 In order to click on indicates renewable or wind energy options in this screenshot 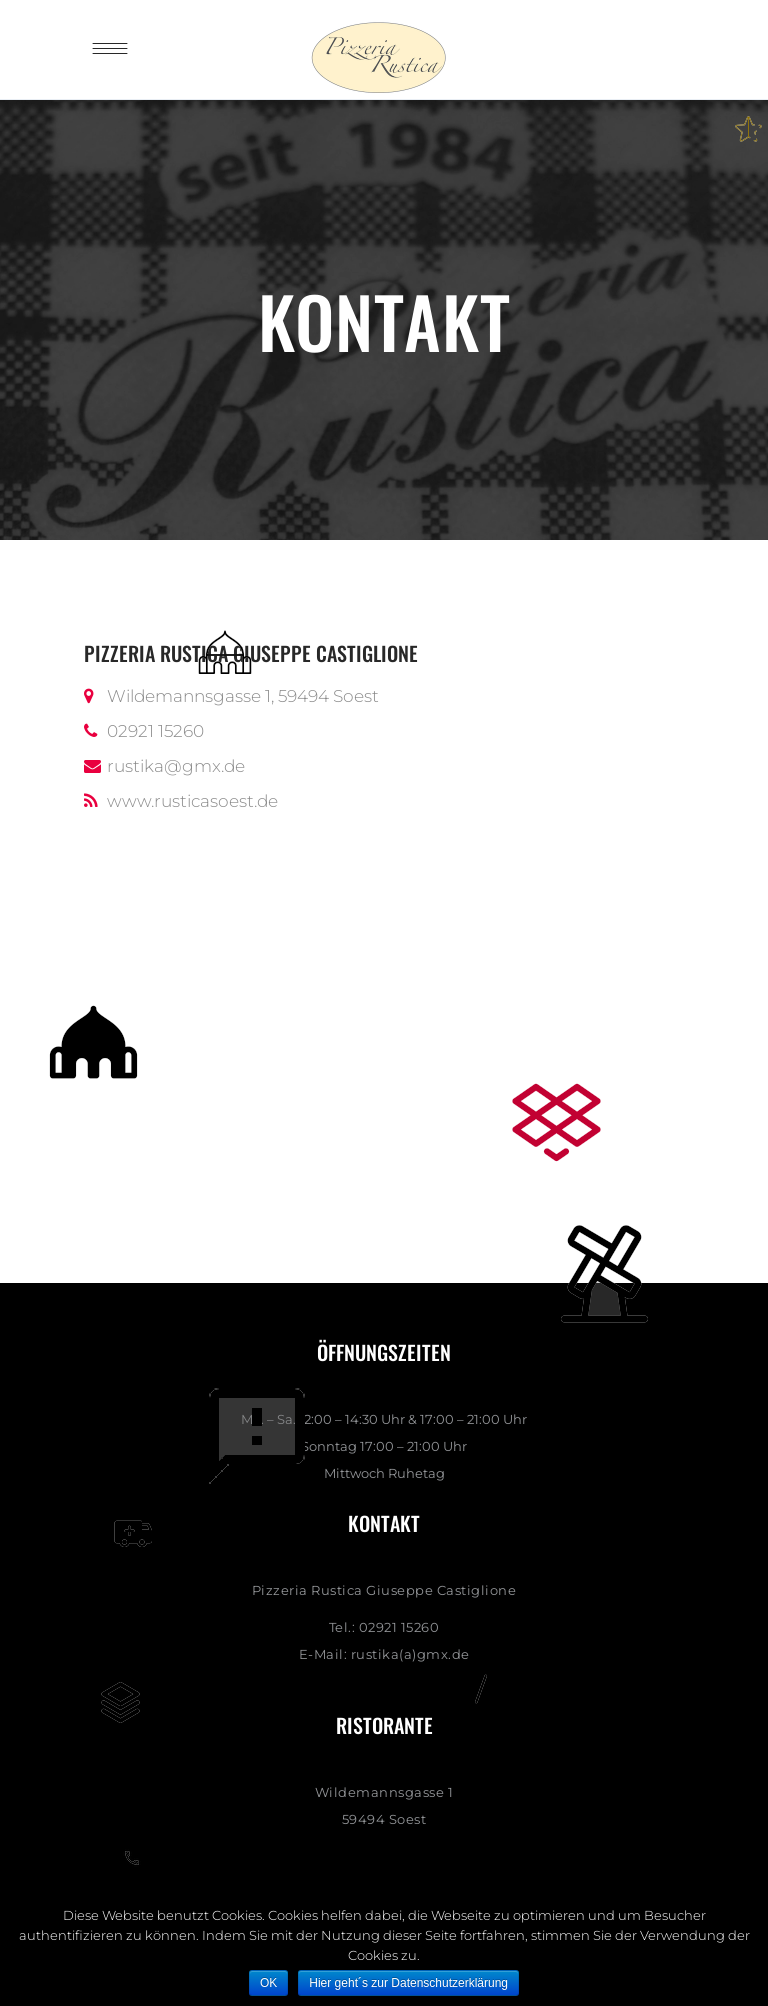, I will do `click(604, 1275)`.